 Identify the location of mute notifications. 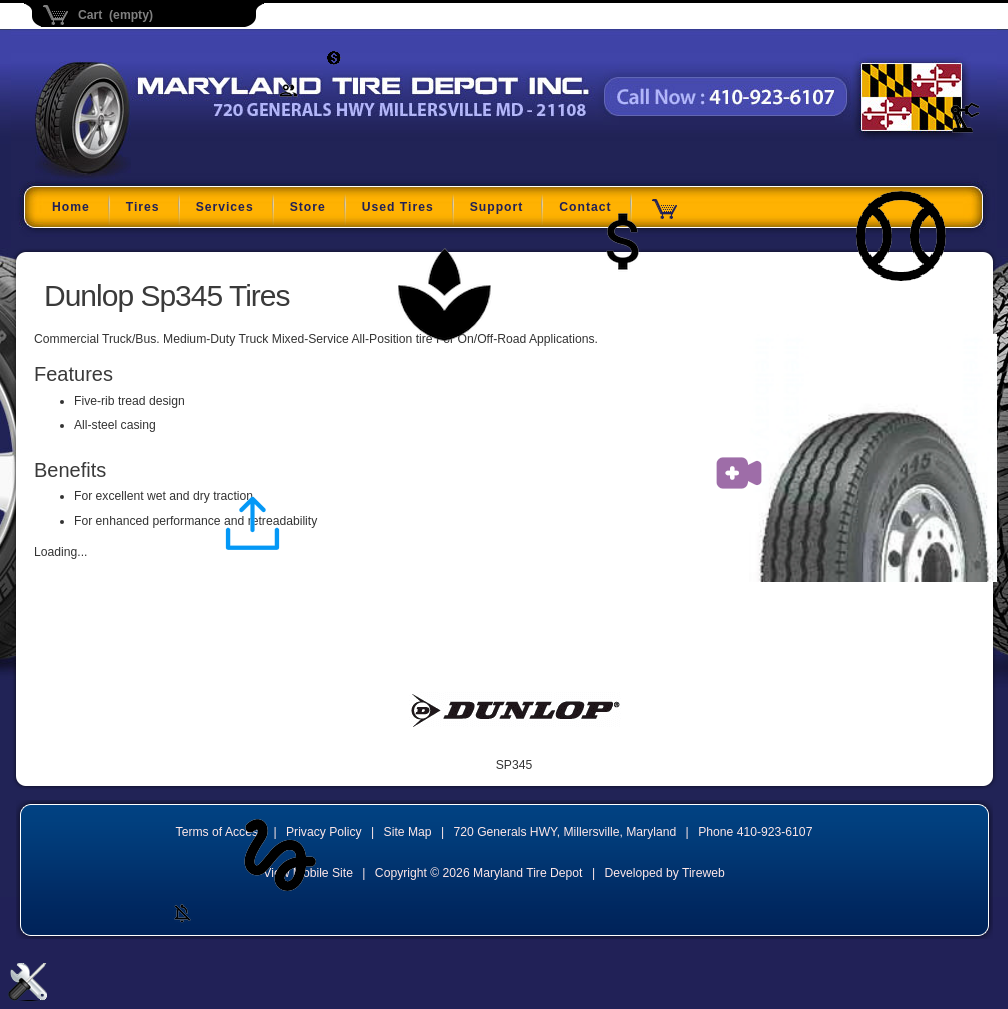
(182, 913).